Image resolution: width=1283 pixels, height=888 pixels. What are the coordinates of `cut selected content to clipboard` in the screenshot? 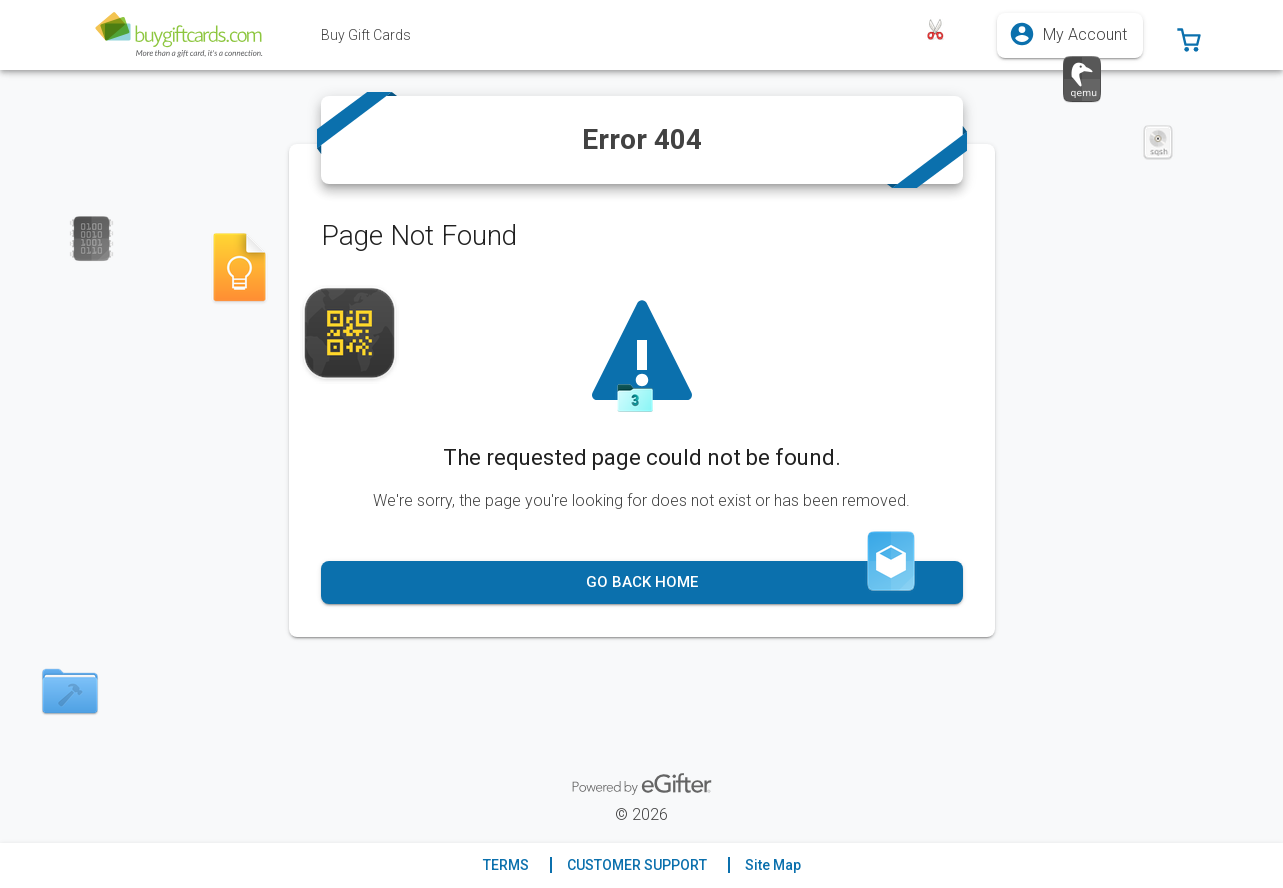 It's located at (935, 29).